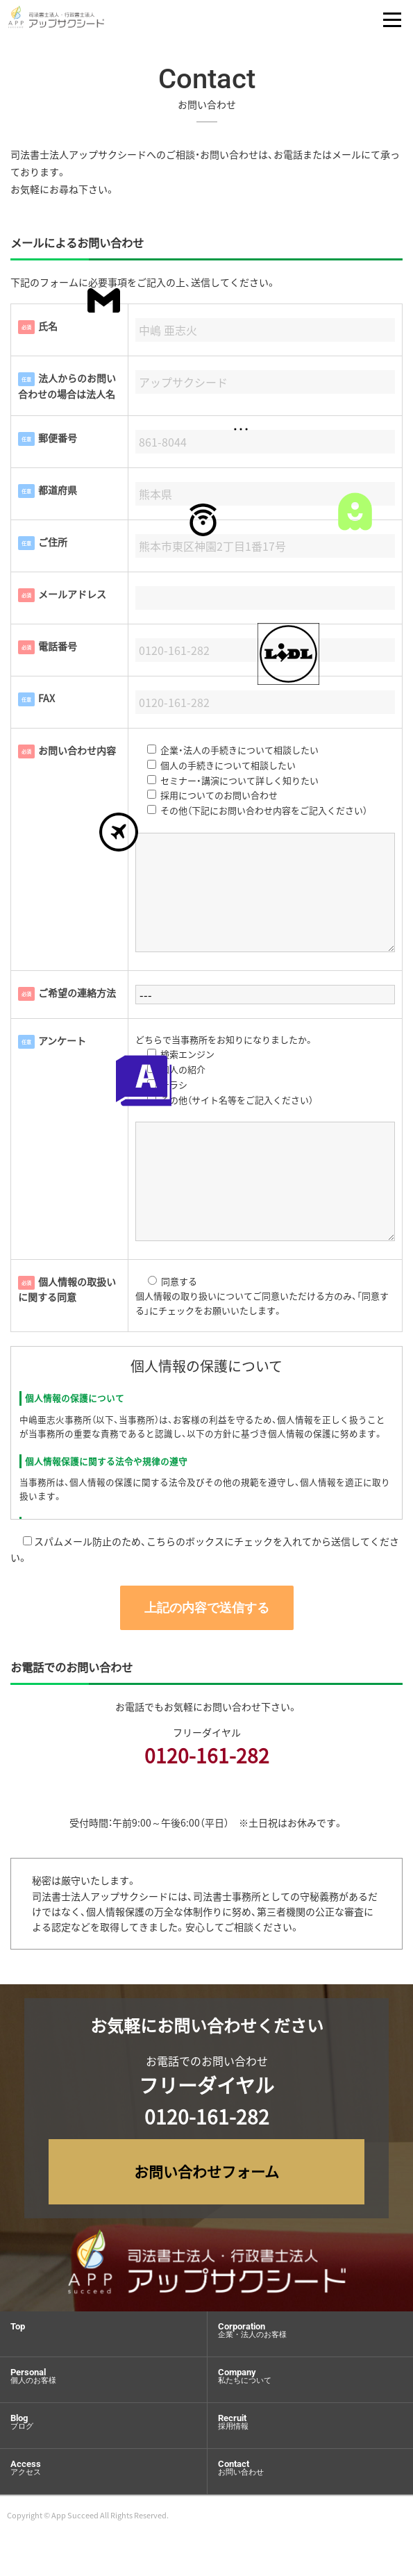  What do you see at coordinates (119, 832) in the screenshot?
I see `cockpit server management application logo` at bounding box center [119, 832].